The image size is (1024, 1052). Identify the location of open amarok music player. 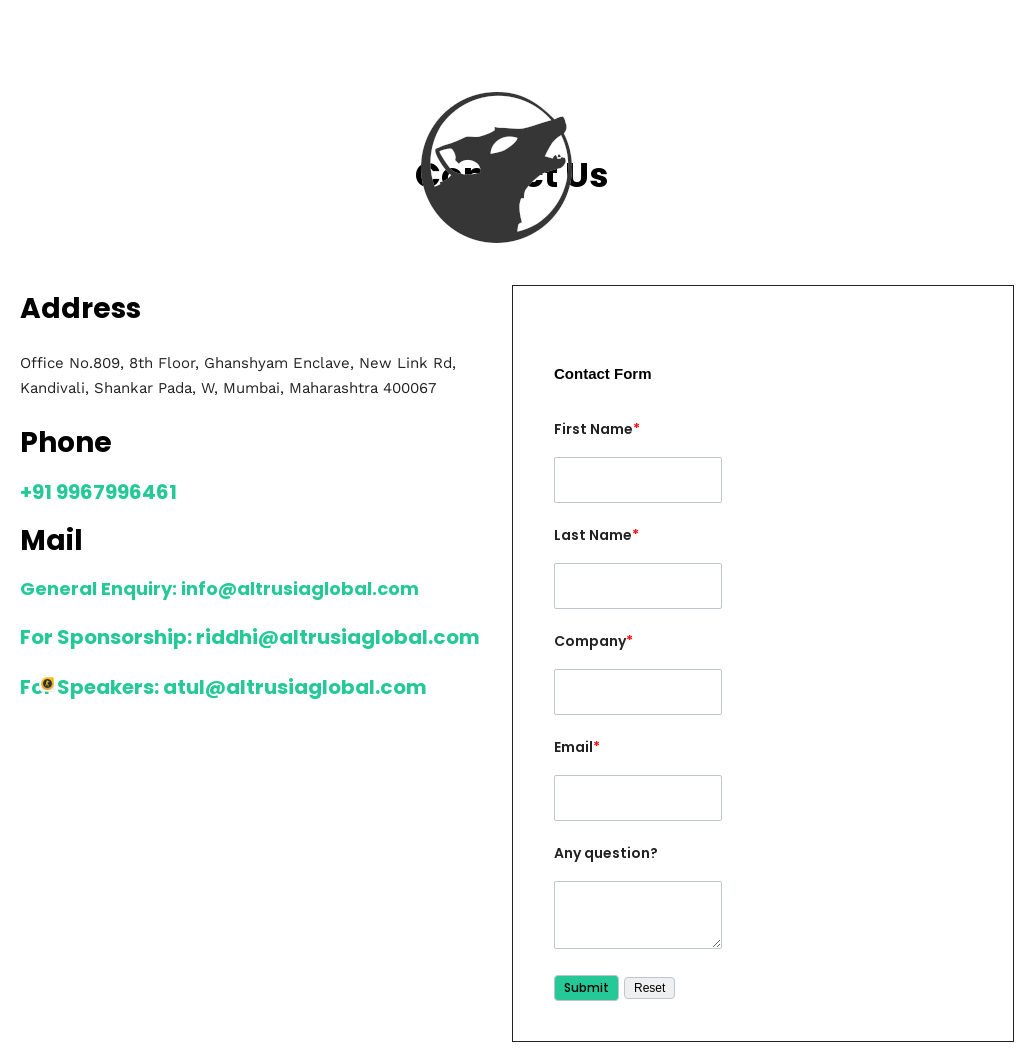
(496, 167).